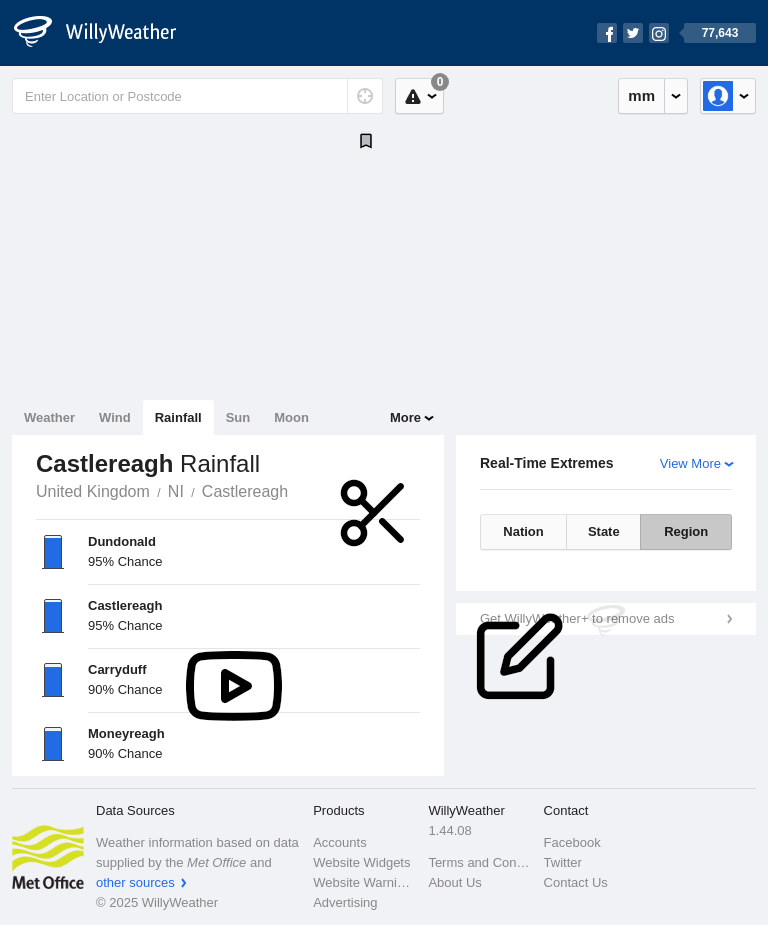 The image size is (768, 925). Describe the element at coordinates (366, 141) in the screenshot. I see `bookmark this item` at that location.